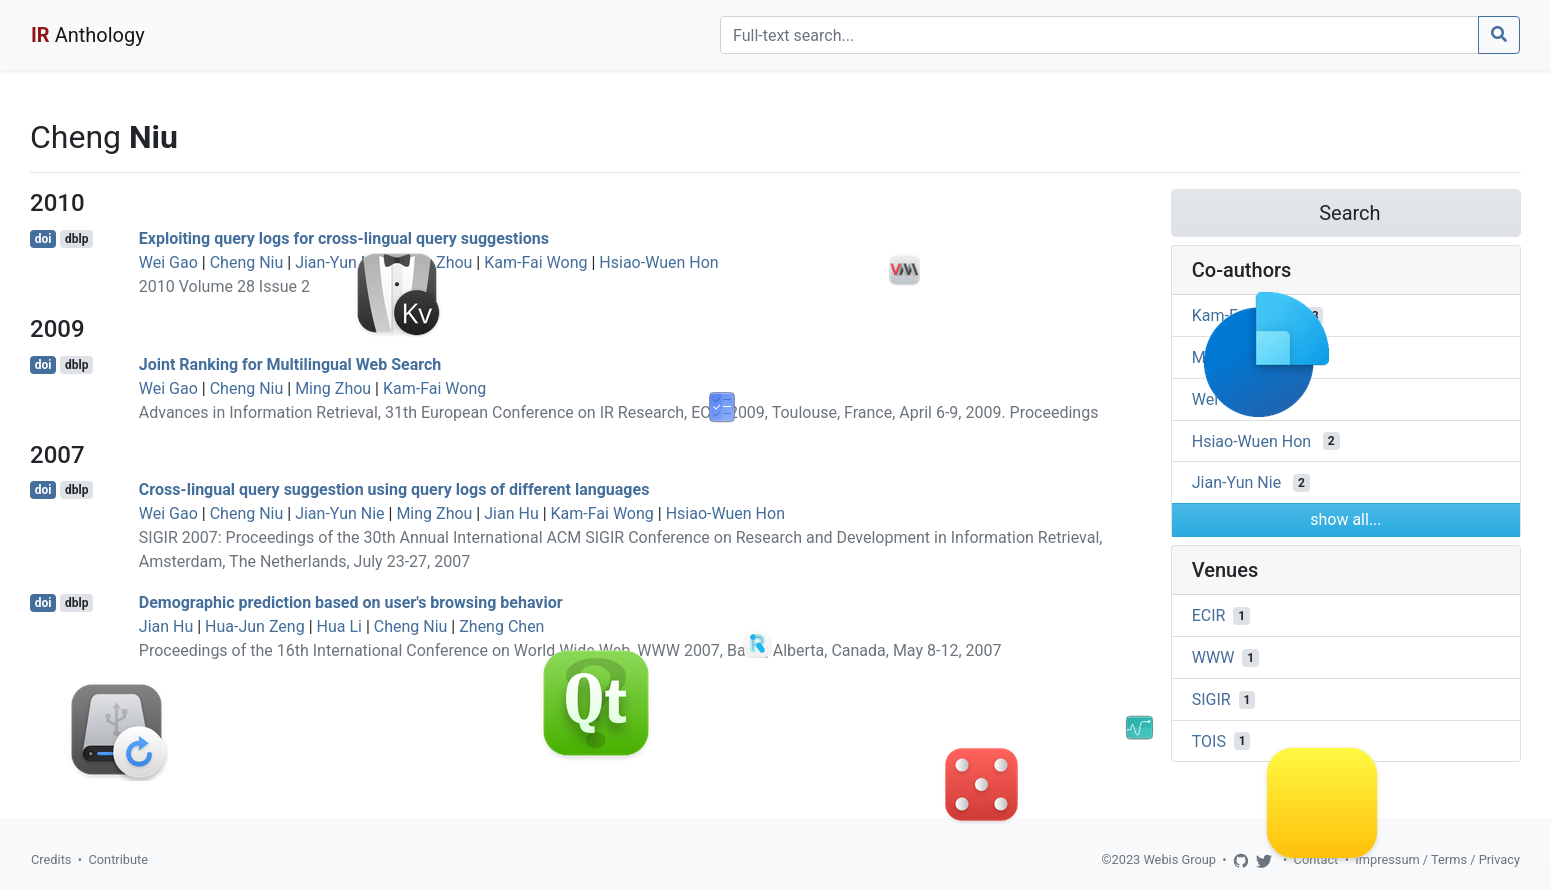 This screenshot has width=1551, height=890. Describe the element at coordinates (722, 407) in the screenshot. I see `open the to-do list app` at that location.